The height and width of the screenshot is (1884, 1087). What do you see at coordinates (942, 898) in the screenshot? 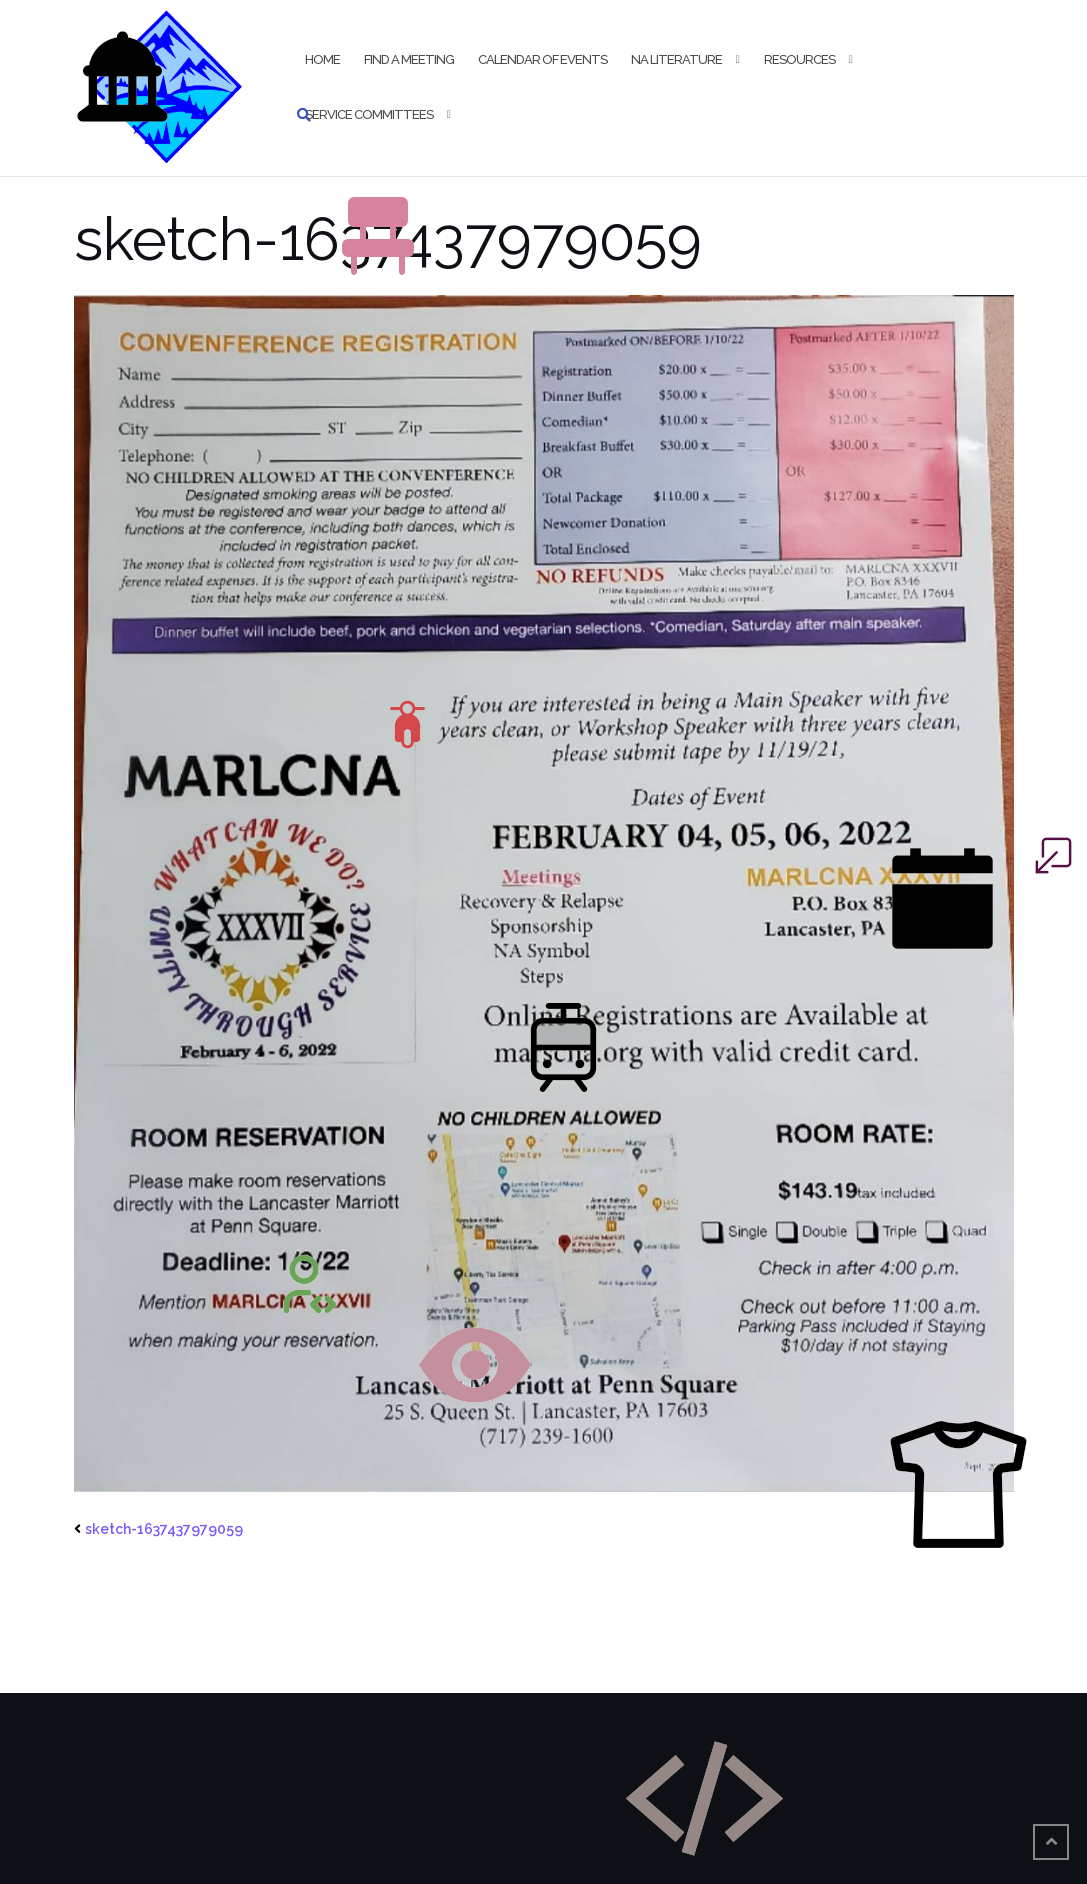
I see `view calendar with no events` at bounding box center [942, 898].